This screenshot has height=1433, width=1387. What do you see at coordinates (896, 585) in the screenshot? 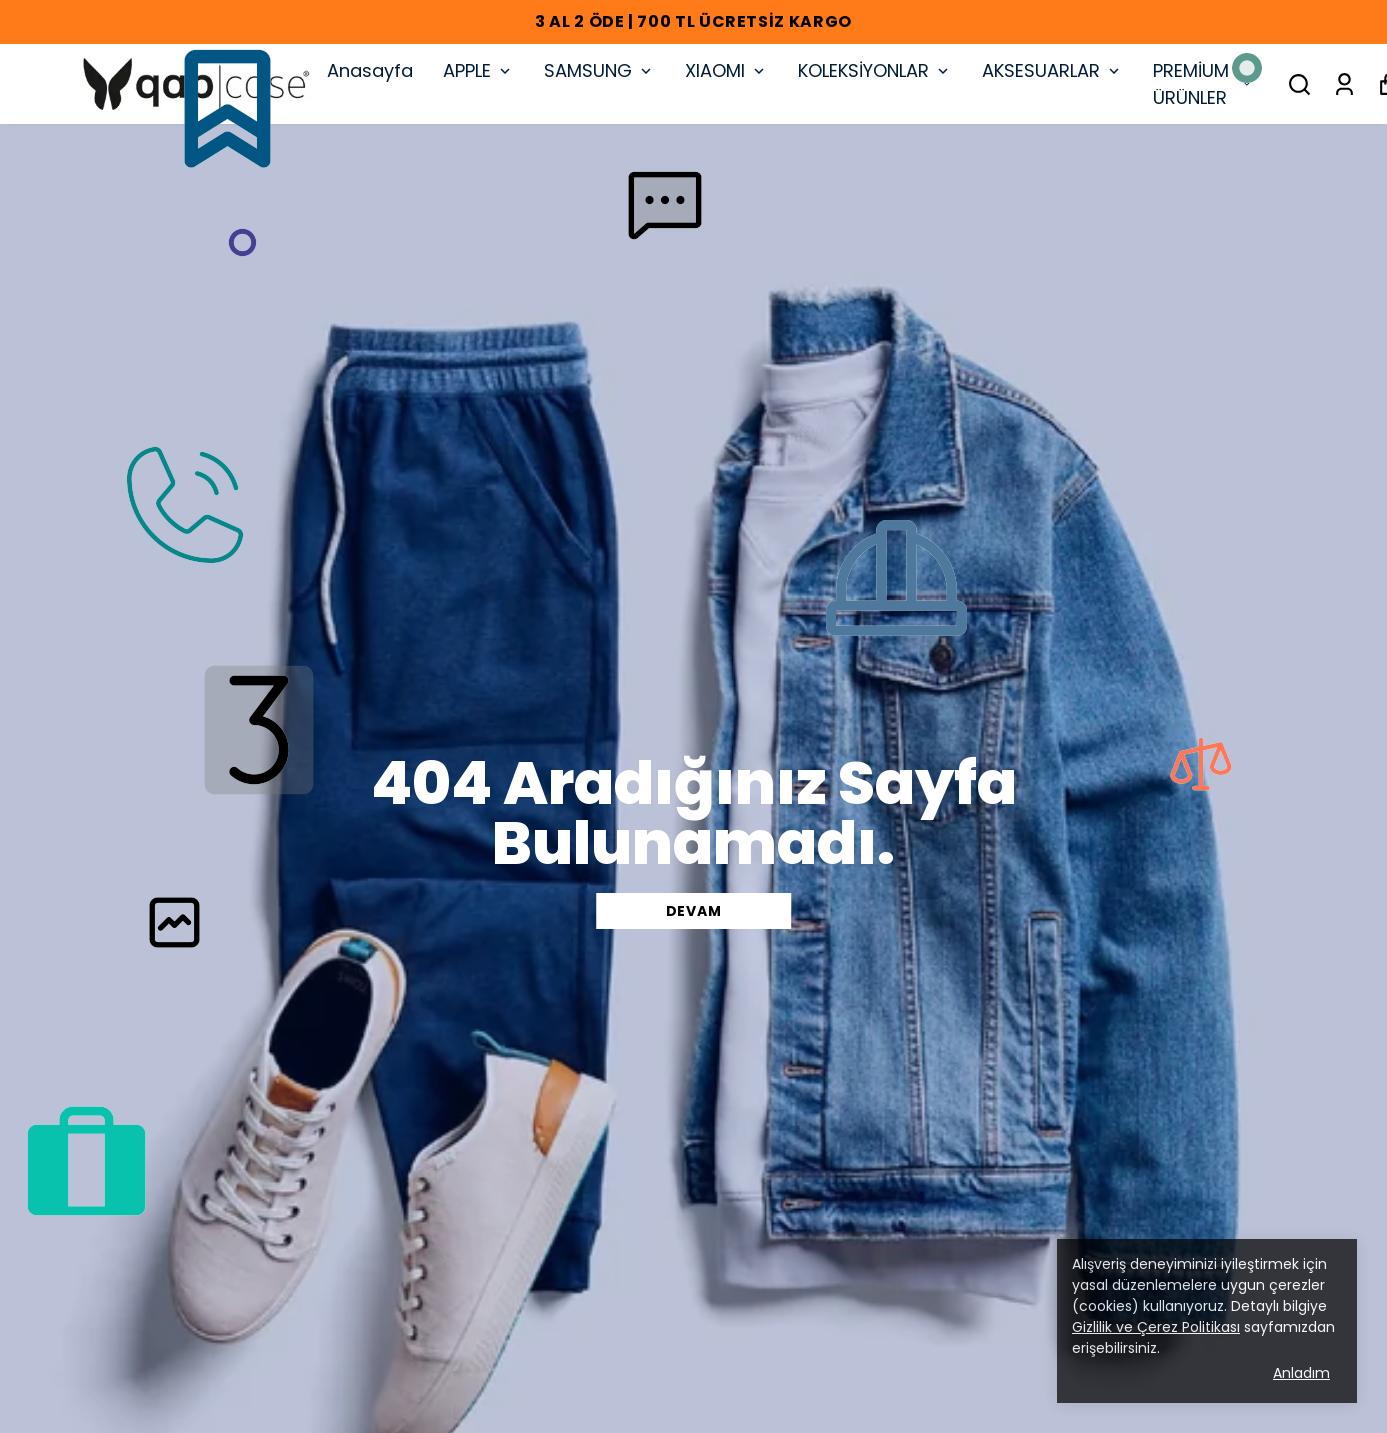
I see `access construction or site safety settings` at bounding box center [896, 585].